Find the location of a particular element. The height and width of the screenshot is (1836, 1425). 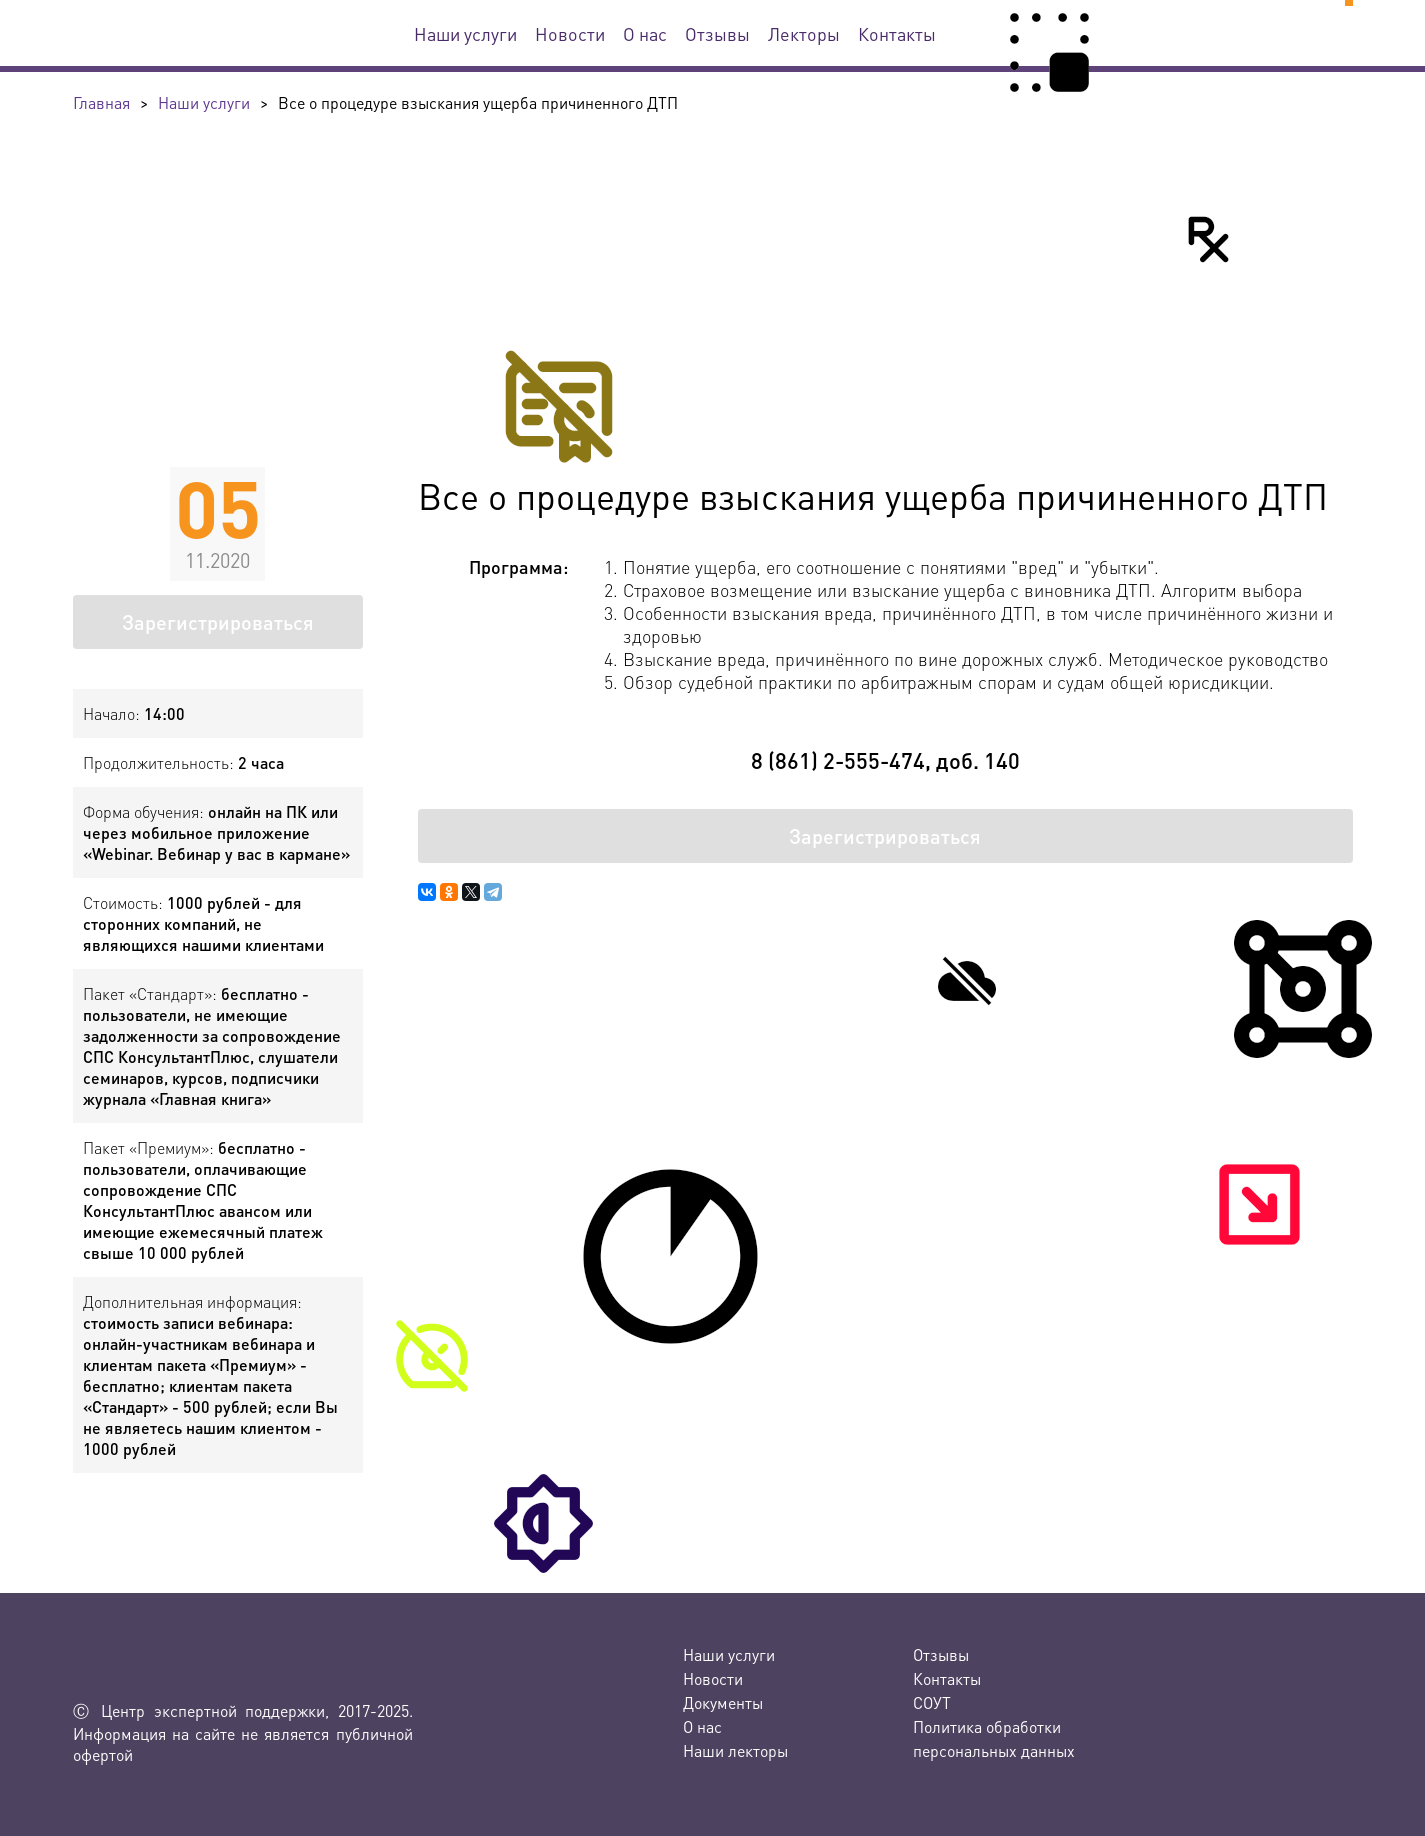

adjust screen brightness is located at coordinates (543, 1523).